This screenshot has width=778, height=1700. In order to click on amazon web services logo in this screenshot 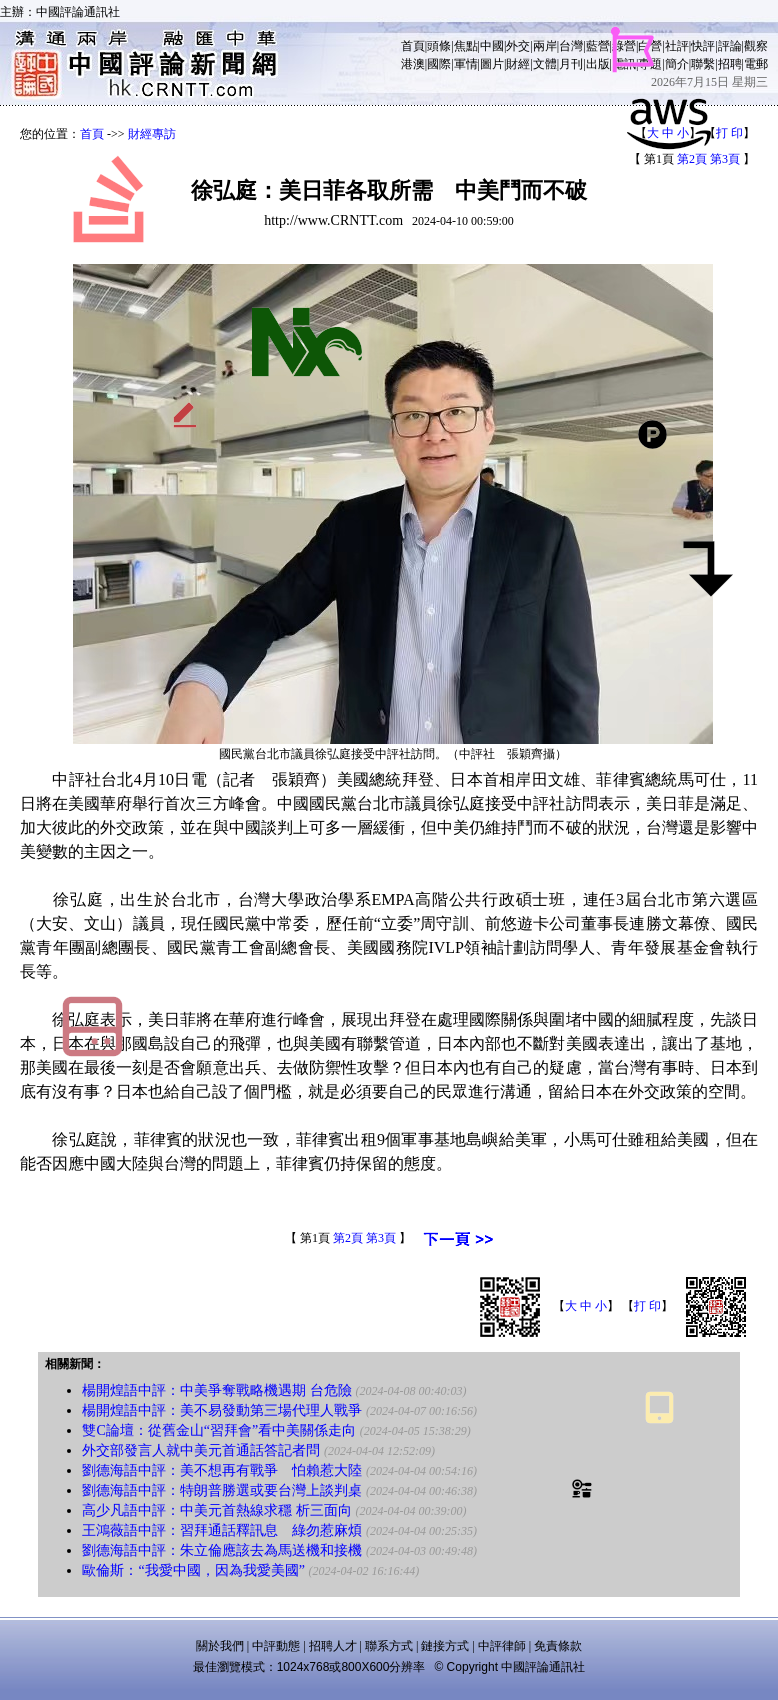, I will do `click(669, 124)`.